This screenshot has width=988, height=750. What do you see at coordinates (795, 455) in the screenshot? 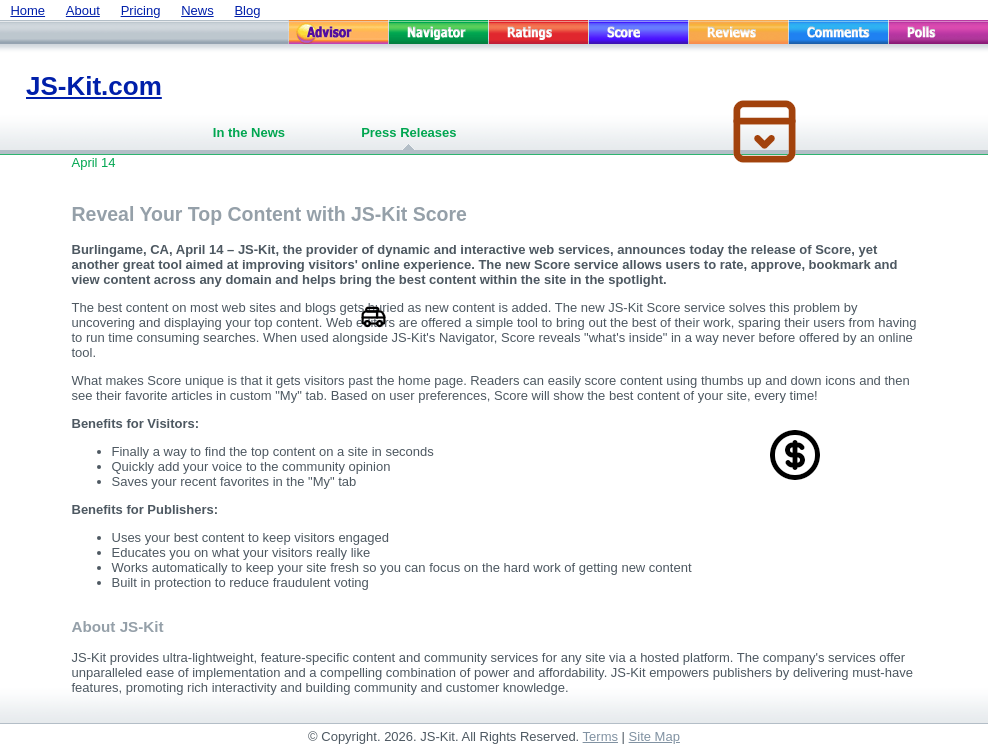
I see `view your account balance` at bounding box center [795, 455].